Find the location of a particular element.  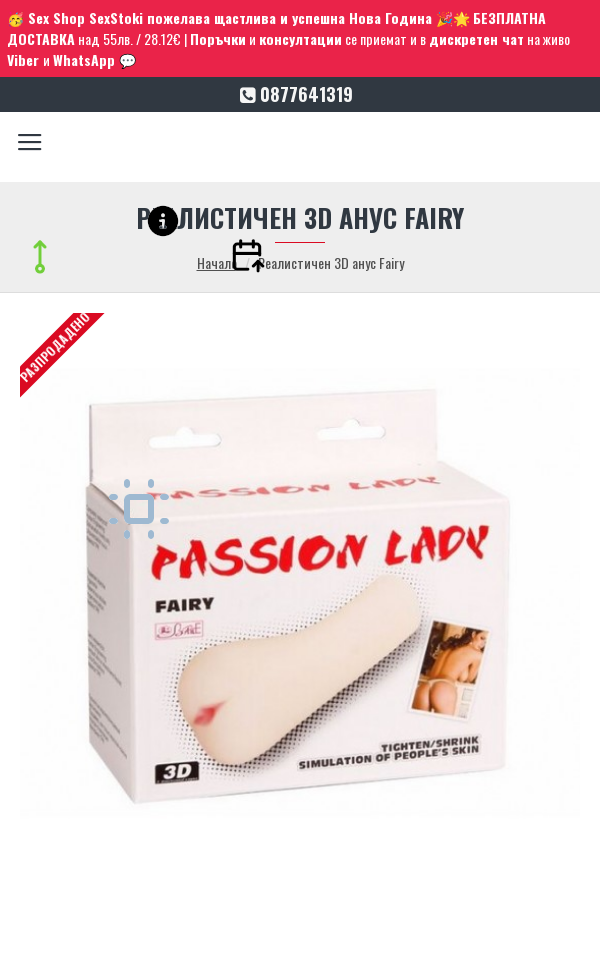

view more information or details is located at coordinates (163, 221).